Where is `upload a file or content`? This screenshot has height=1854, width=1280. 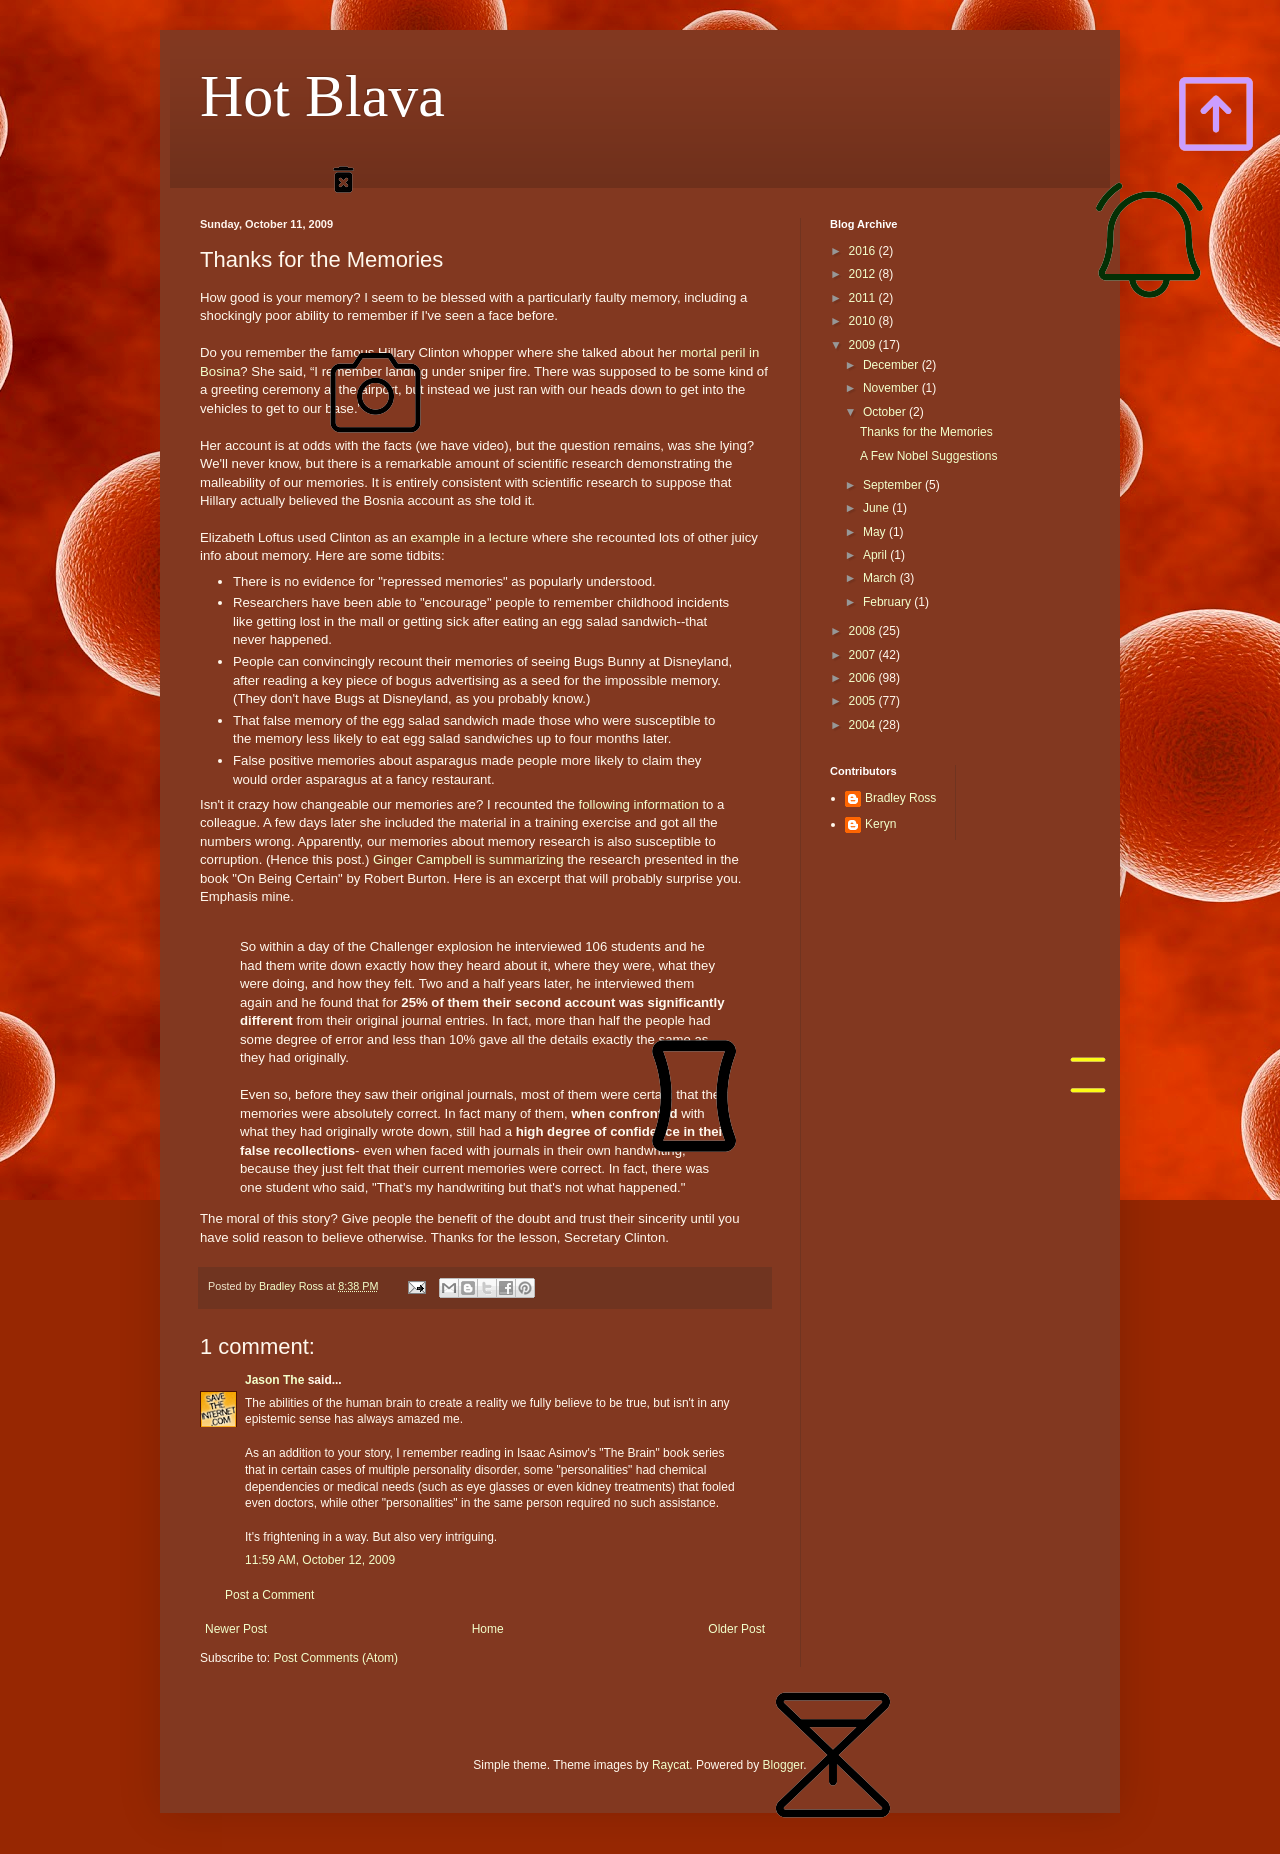 upload a file or content is located at coordinates (1216, 114).